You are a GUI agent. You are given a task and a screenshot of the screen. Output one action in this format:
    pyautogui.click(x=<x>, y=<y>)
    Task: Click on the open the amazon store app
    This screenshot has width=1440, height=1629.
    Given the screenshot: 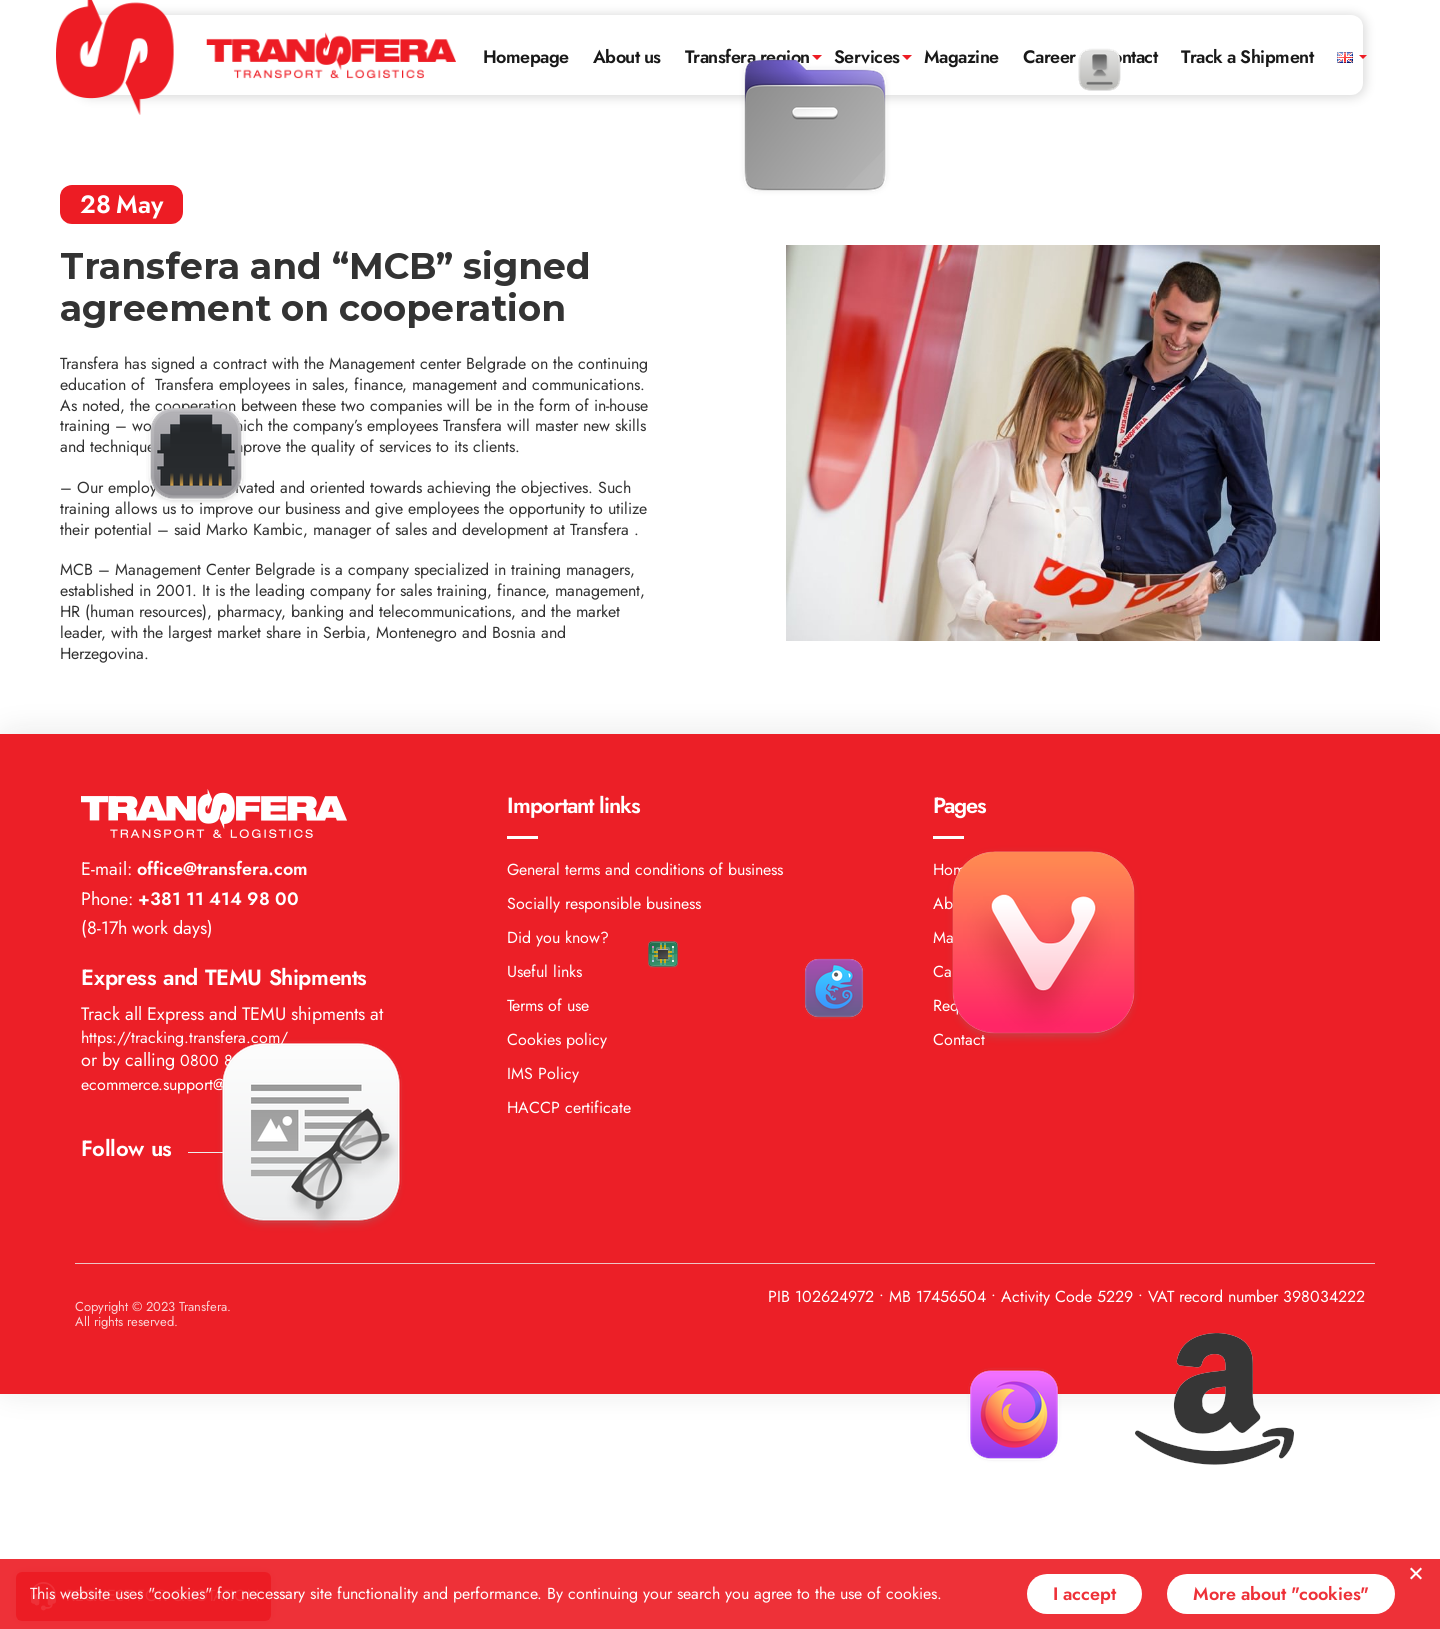 What is the action you would take?
    pyautogui.click(x=1214, y=1401)
    